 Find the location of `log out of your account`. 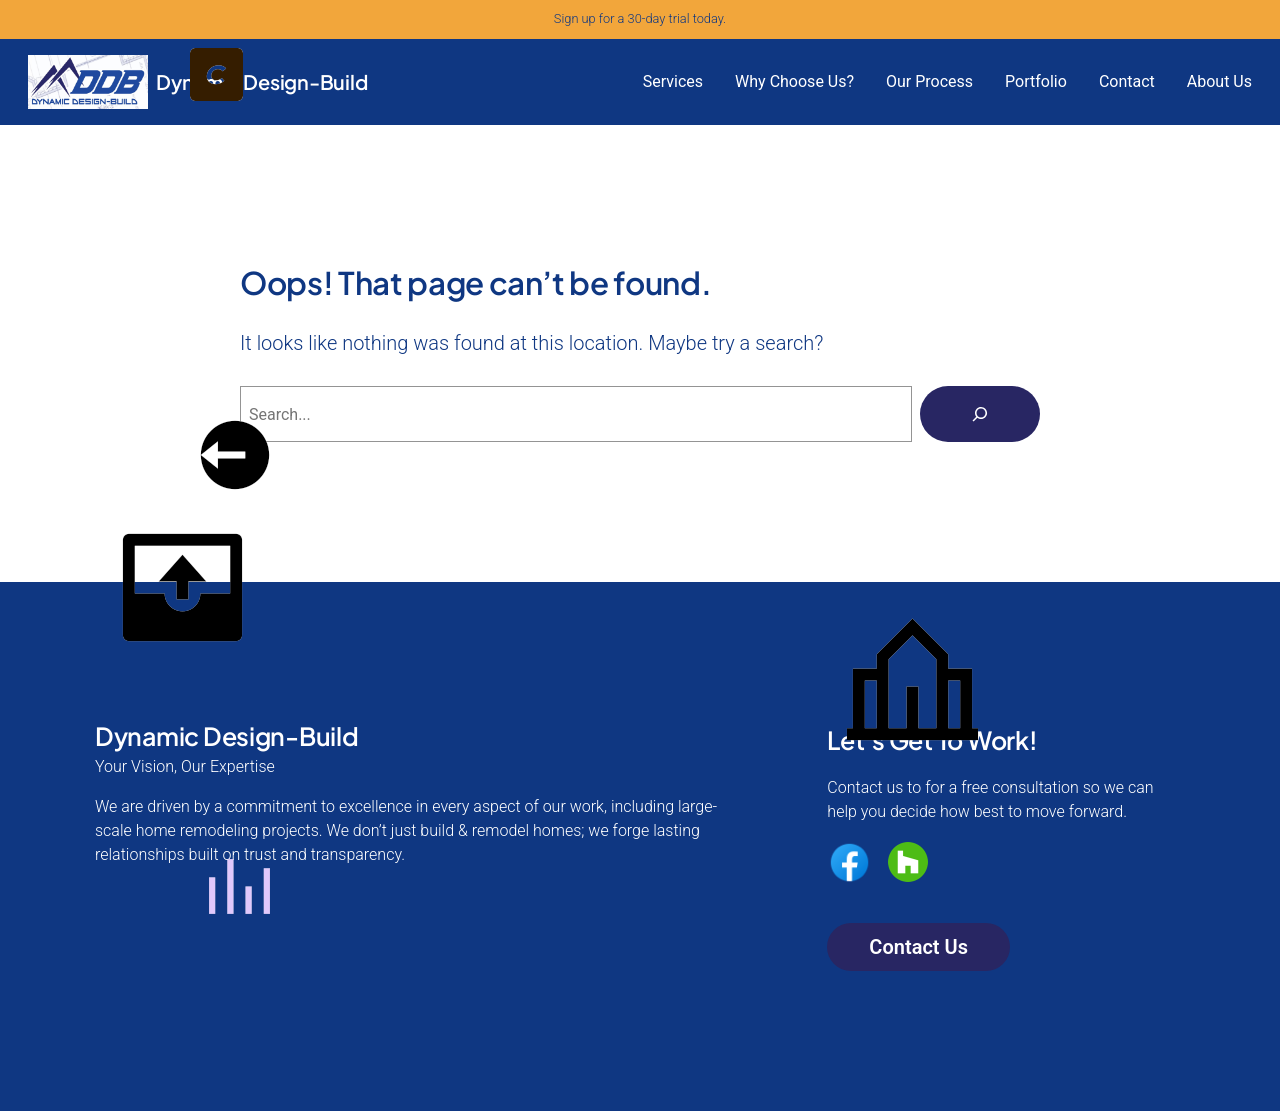

log out of your account is located at coordinates (235, 455).